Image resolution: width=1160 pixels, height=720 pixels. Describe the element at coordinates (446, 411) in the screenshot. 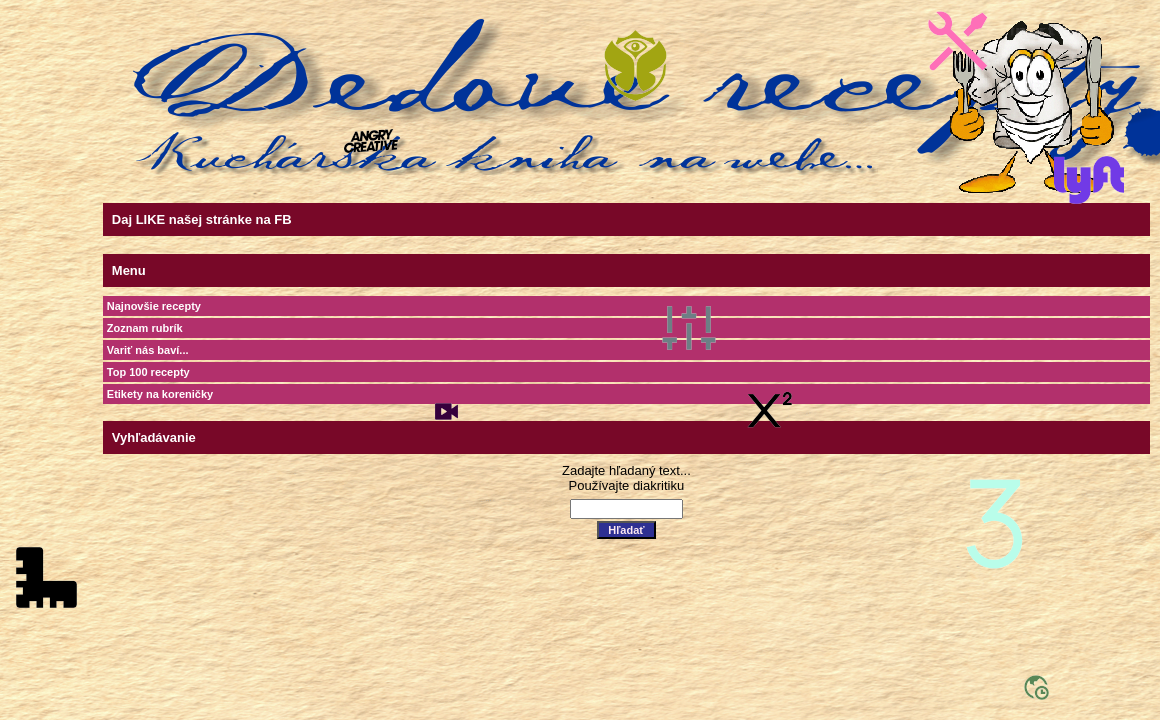

I see `start a live video broadcast` at that location.